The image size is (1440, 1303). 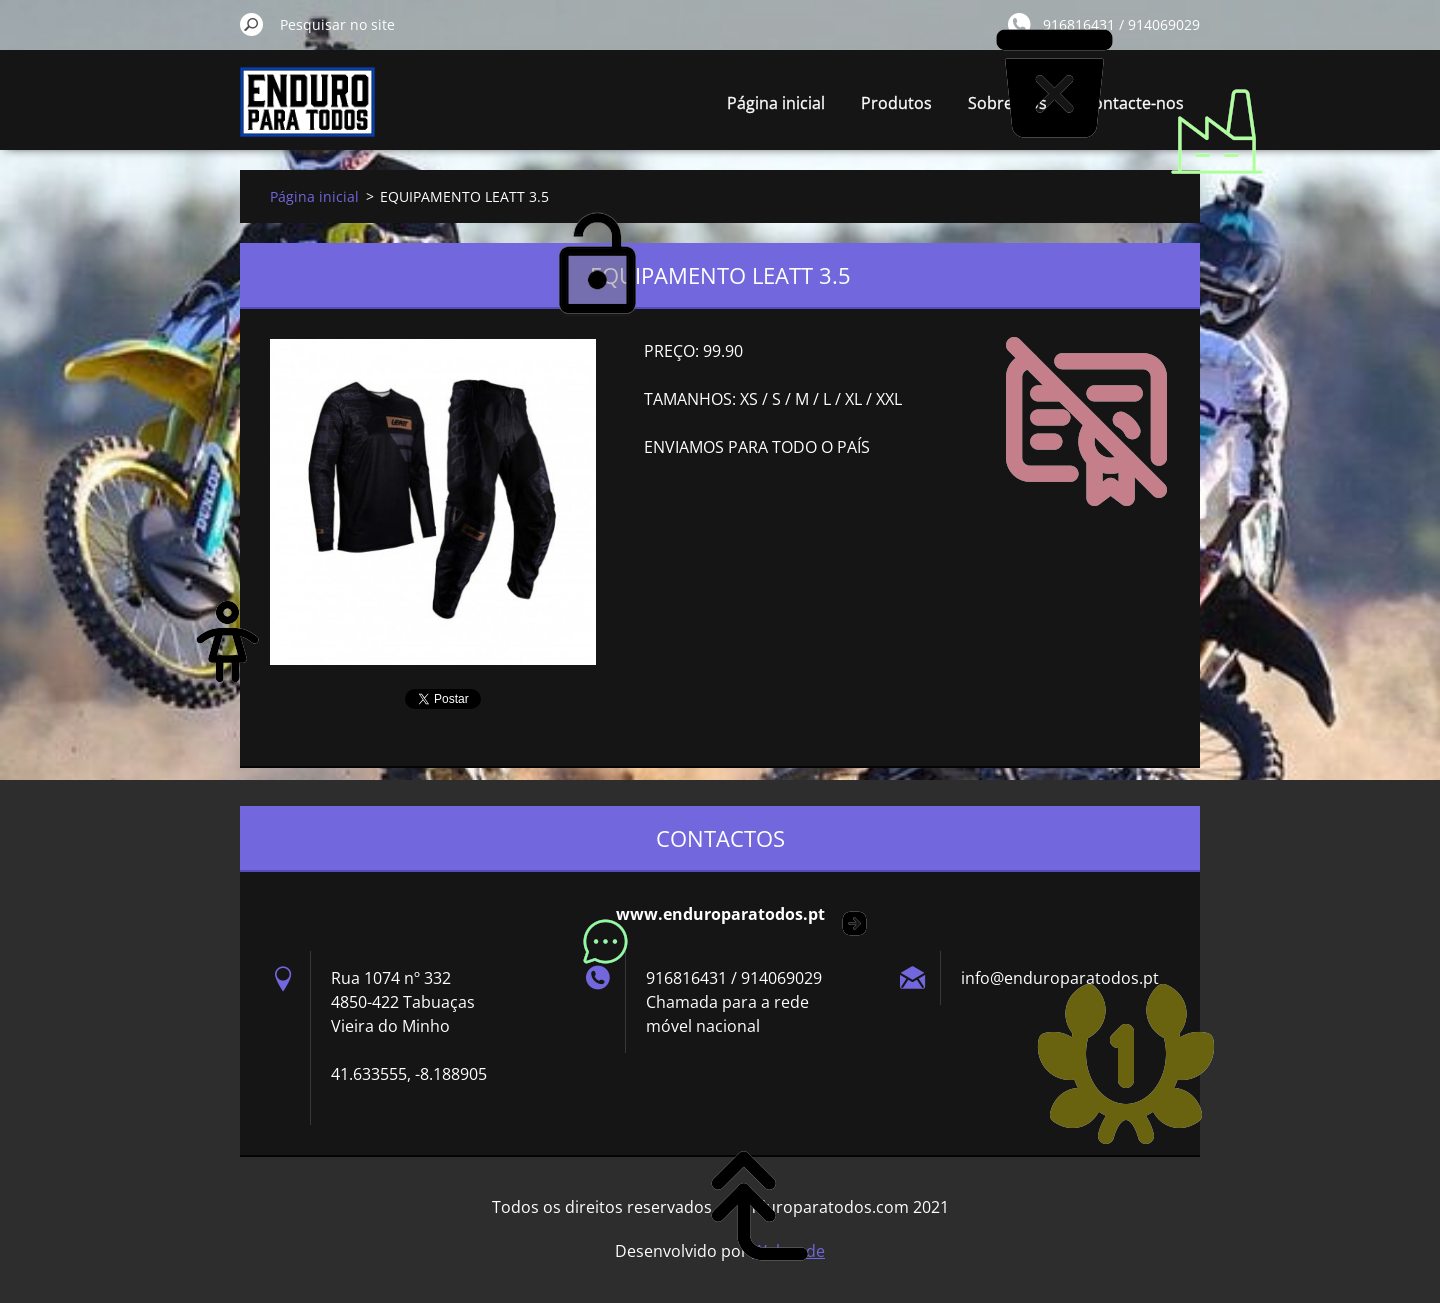 What do you see at coordinates (1054, 83) in the screenshot?
I see `delete selected item` at bounding box center [1054, 83].